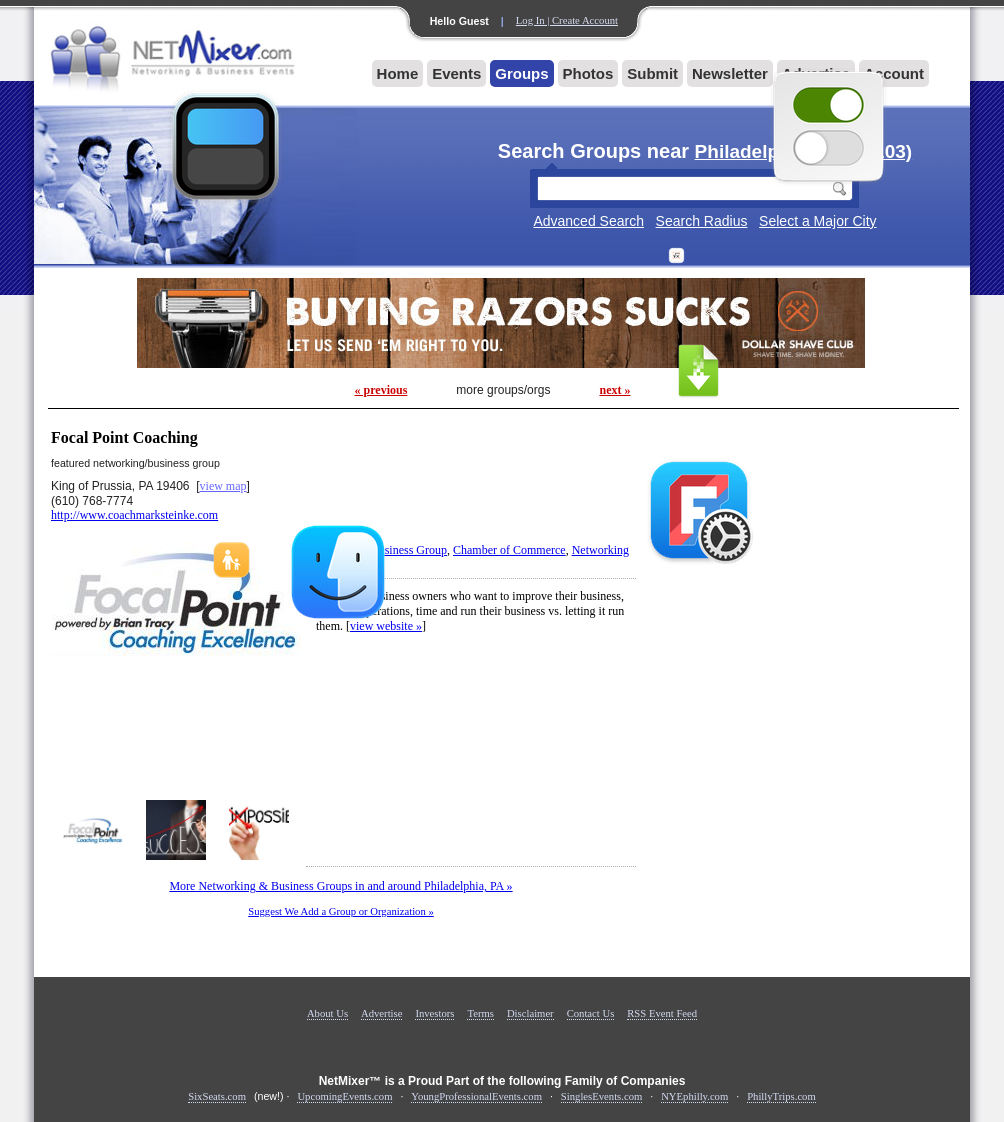 The width and height of the screenshot is (1004, 1122). What do you see at coordinates (225, 146) in the screenshot?
I see `open desktop activities preferences` at bounding box center [225, 146].